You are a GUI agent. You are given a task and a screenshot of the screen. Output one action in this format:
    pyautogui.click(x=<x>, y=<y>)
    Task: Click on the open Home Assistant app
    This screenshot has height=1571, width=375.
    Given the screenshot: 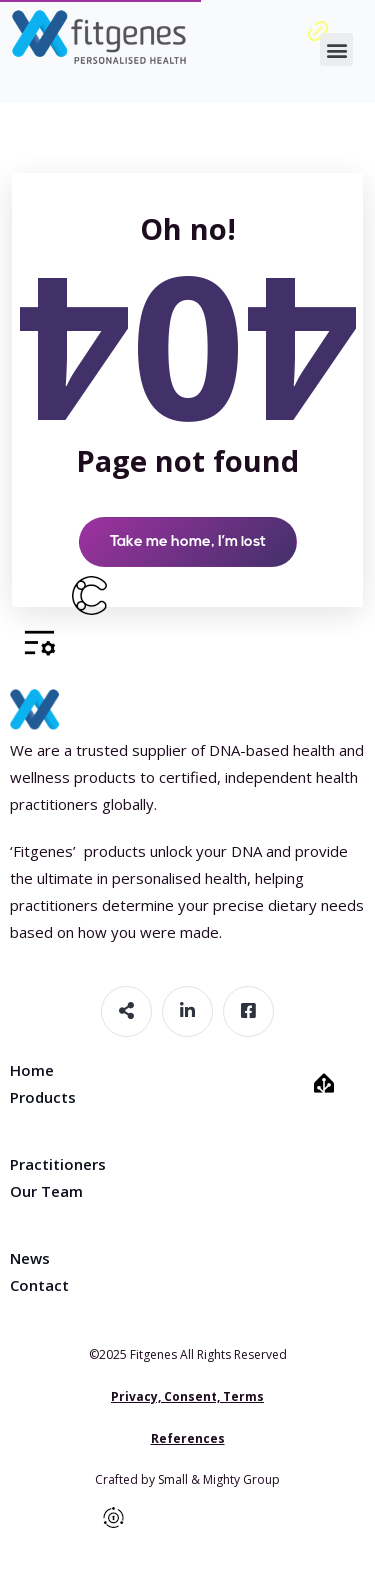 What is the action you would take?
    pyautogui.click(x=324, y=1083)
    